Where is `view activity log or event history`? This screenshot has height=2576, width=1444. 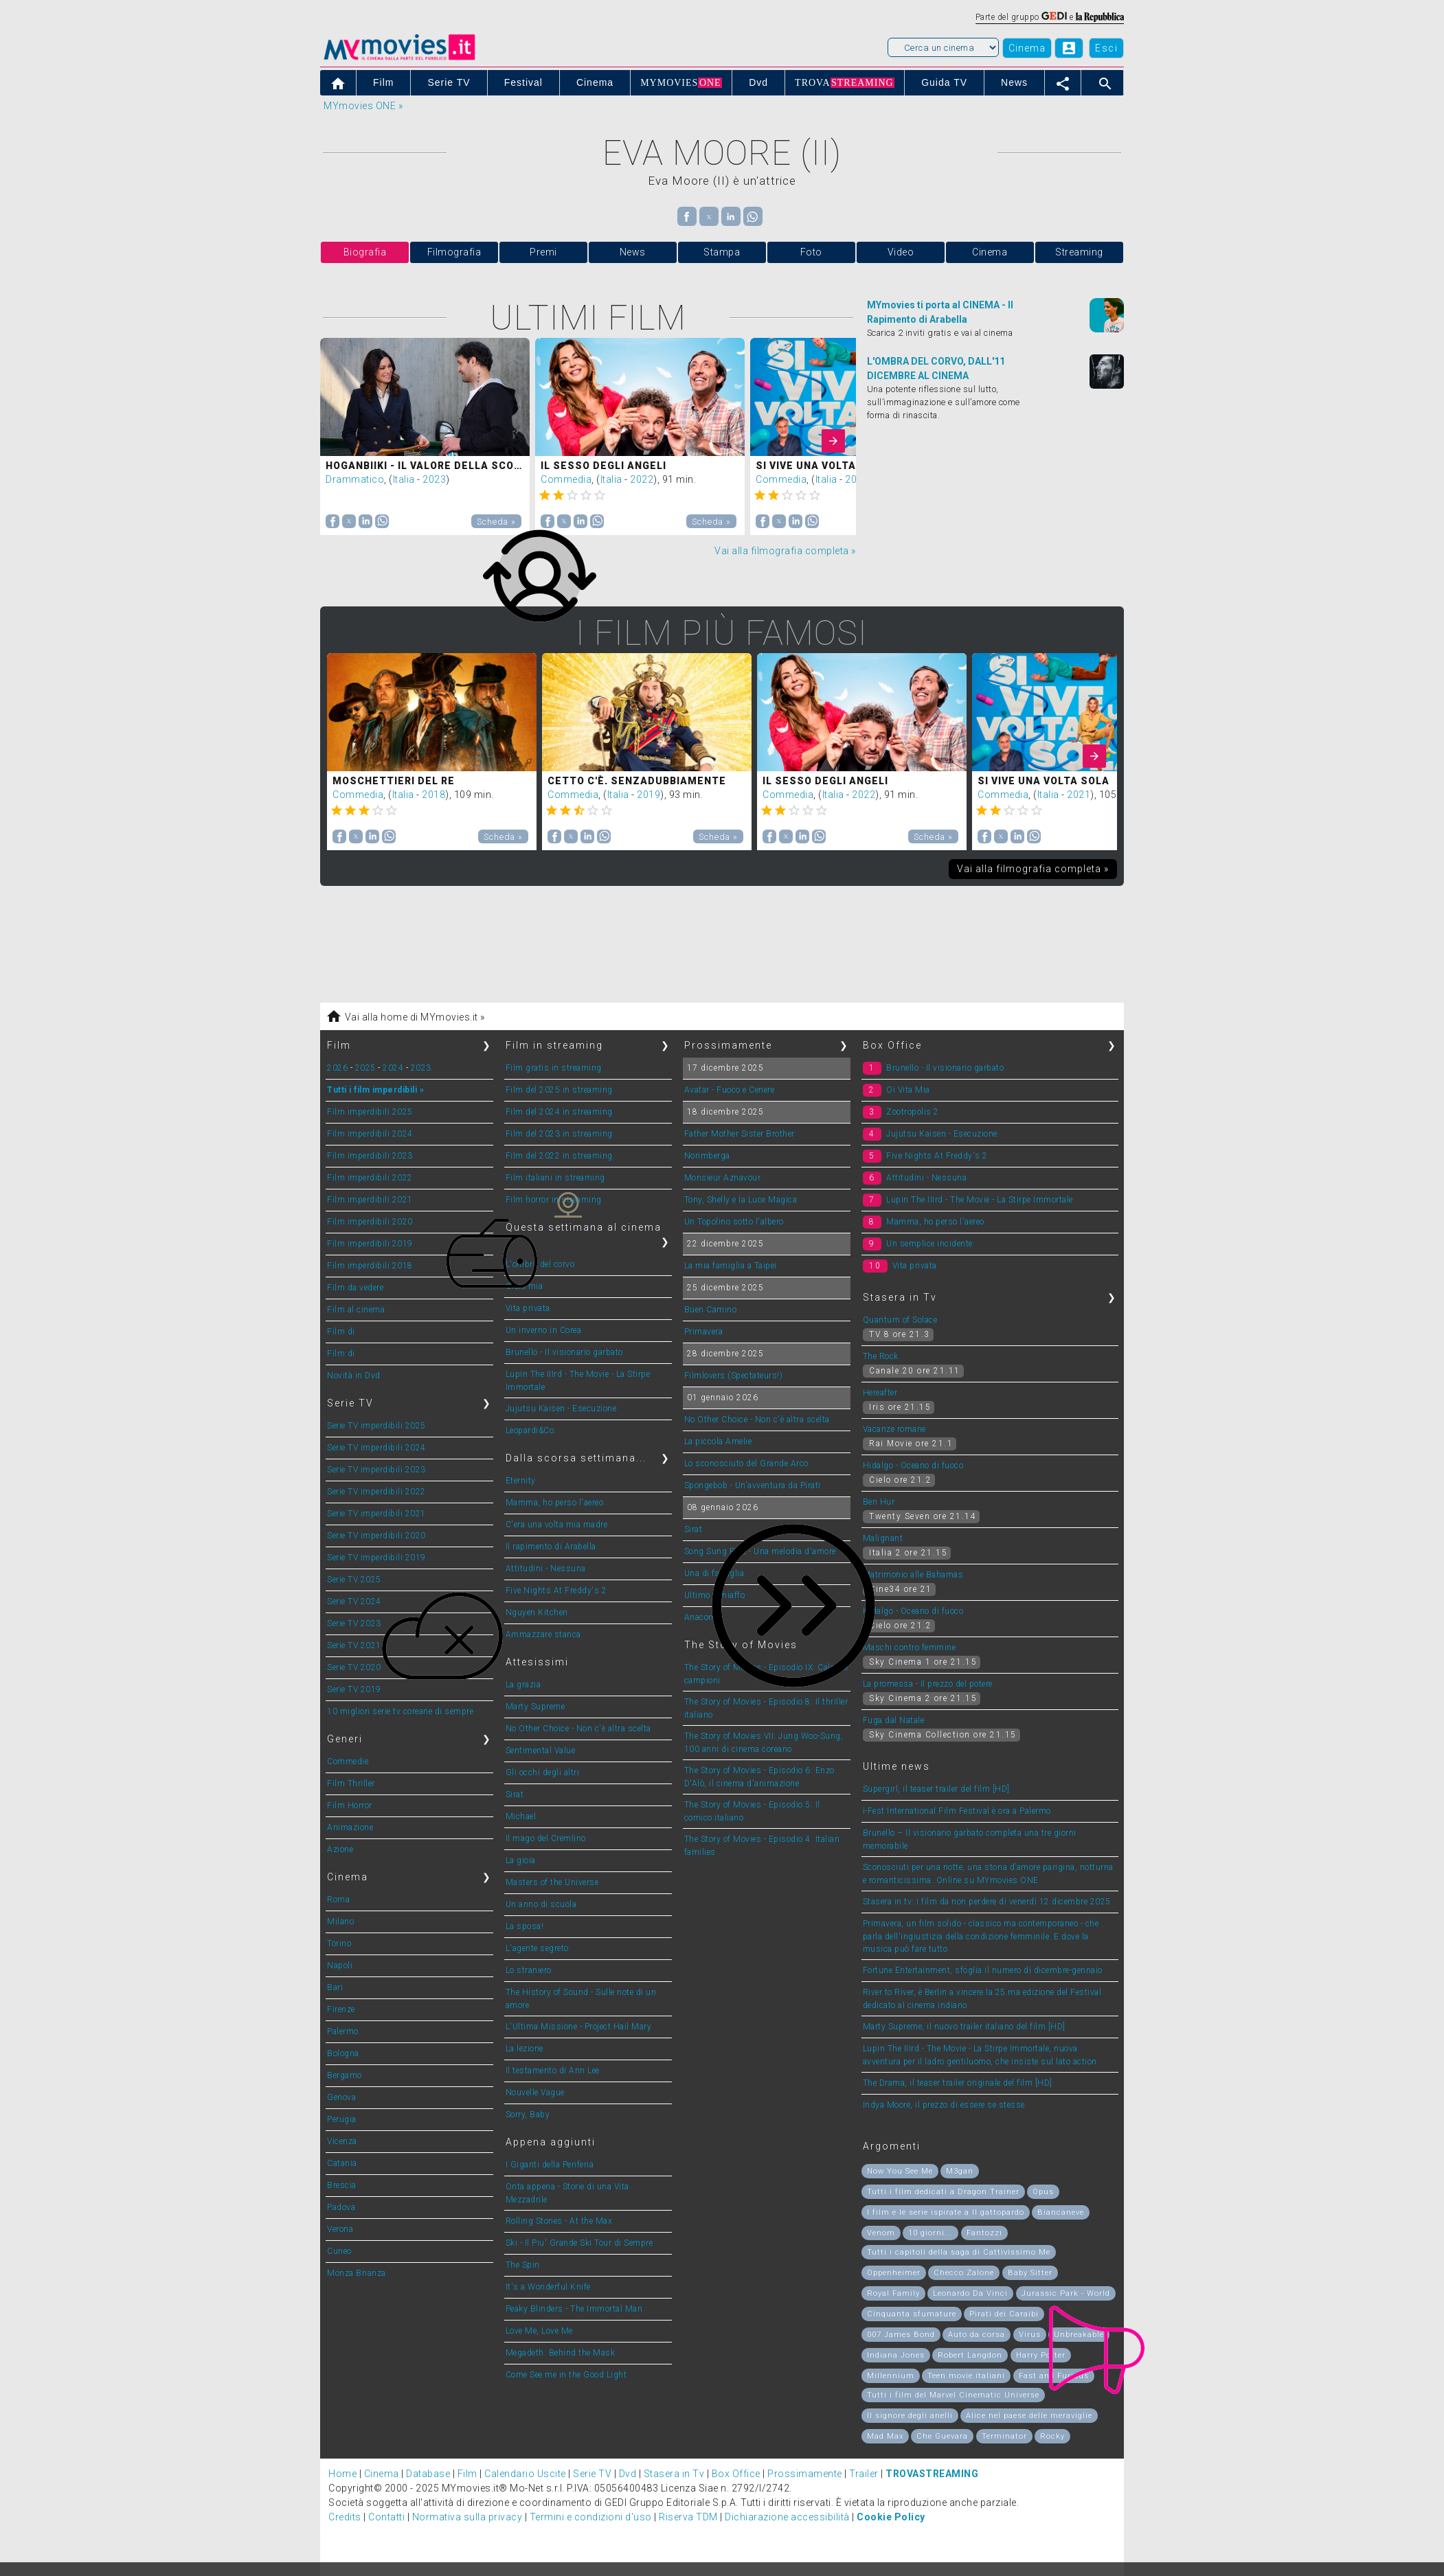 view activity log or event history is located at coordinates (492, 1258).